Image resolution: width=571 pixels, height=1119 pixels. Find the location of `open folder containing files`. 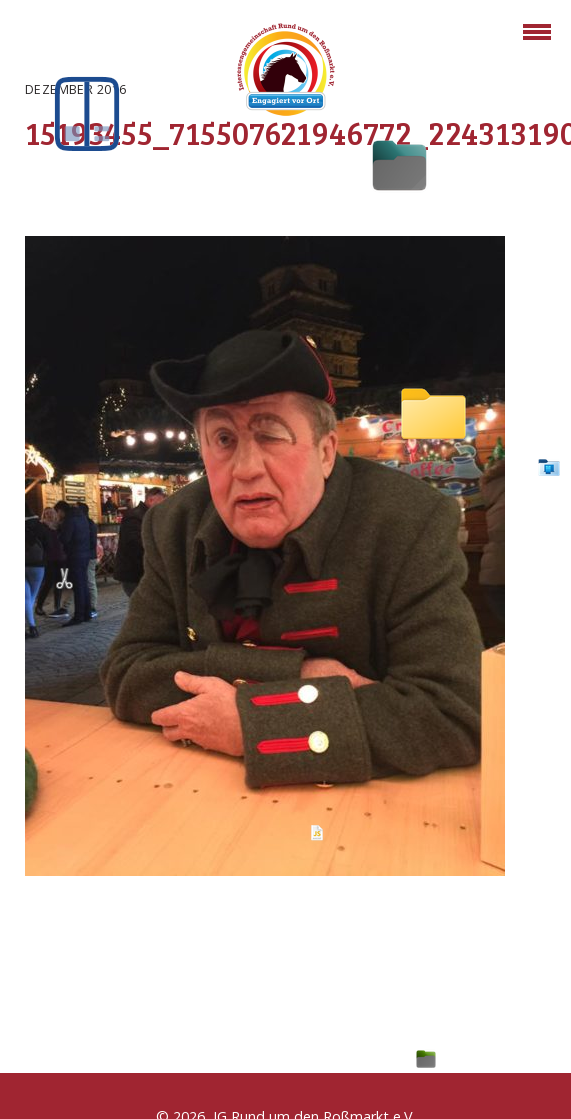

open folder containing files is located at coordinates (399, 165).